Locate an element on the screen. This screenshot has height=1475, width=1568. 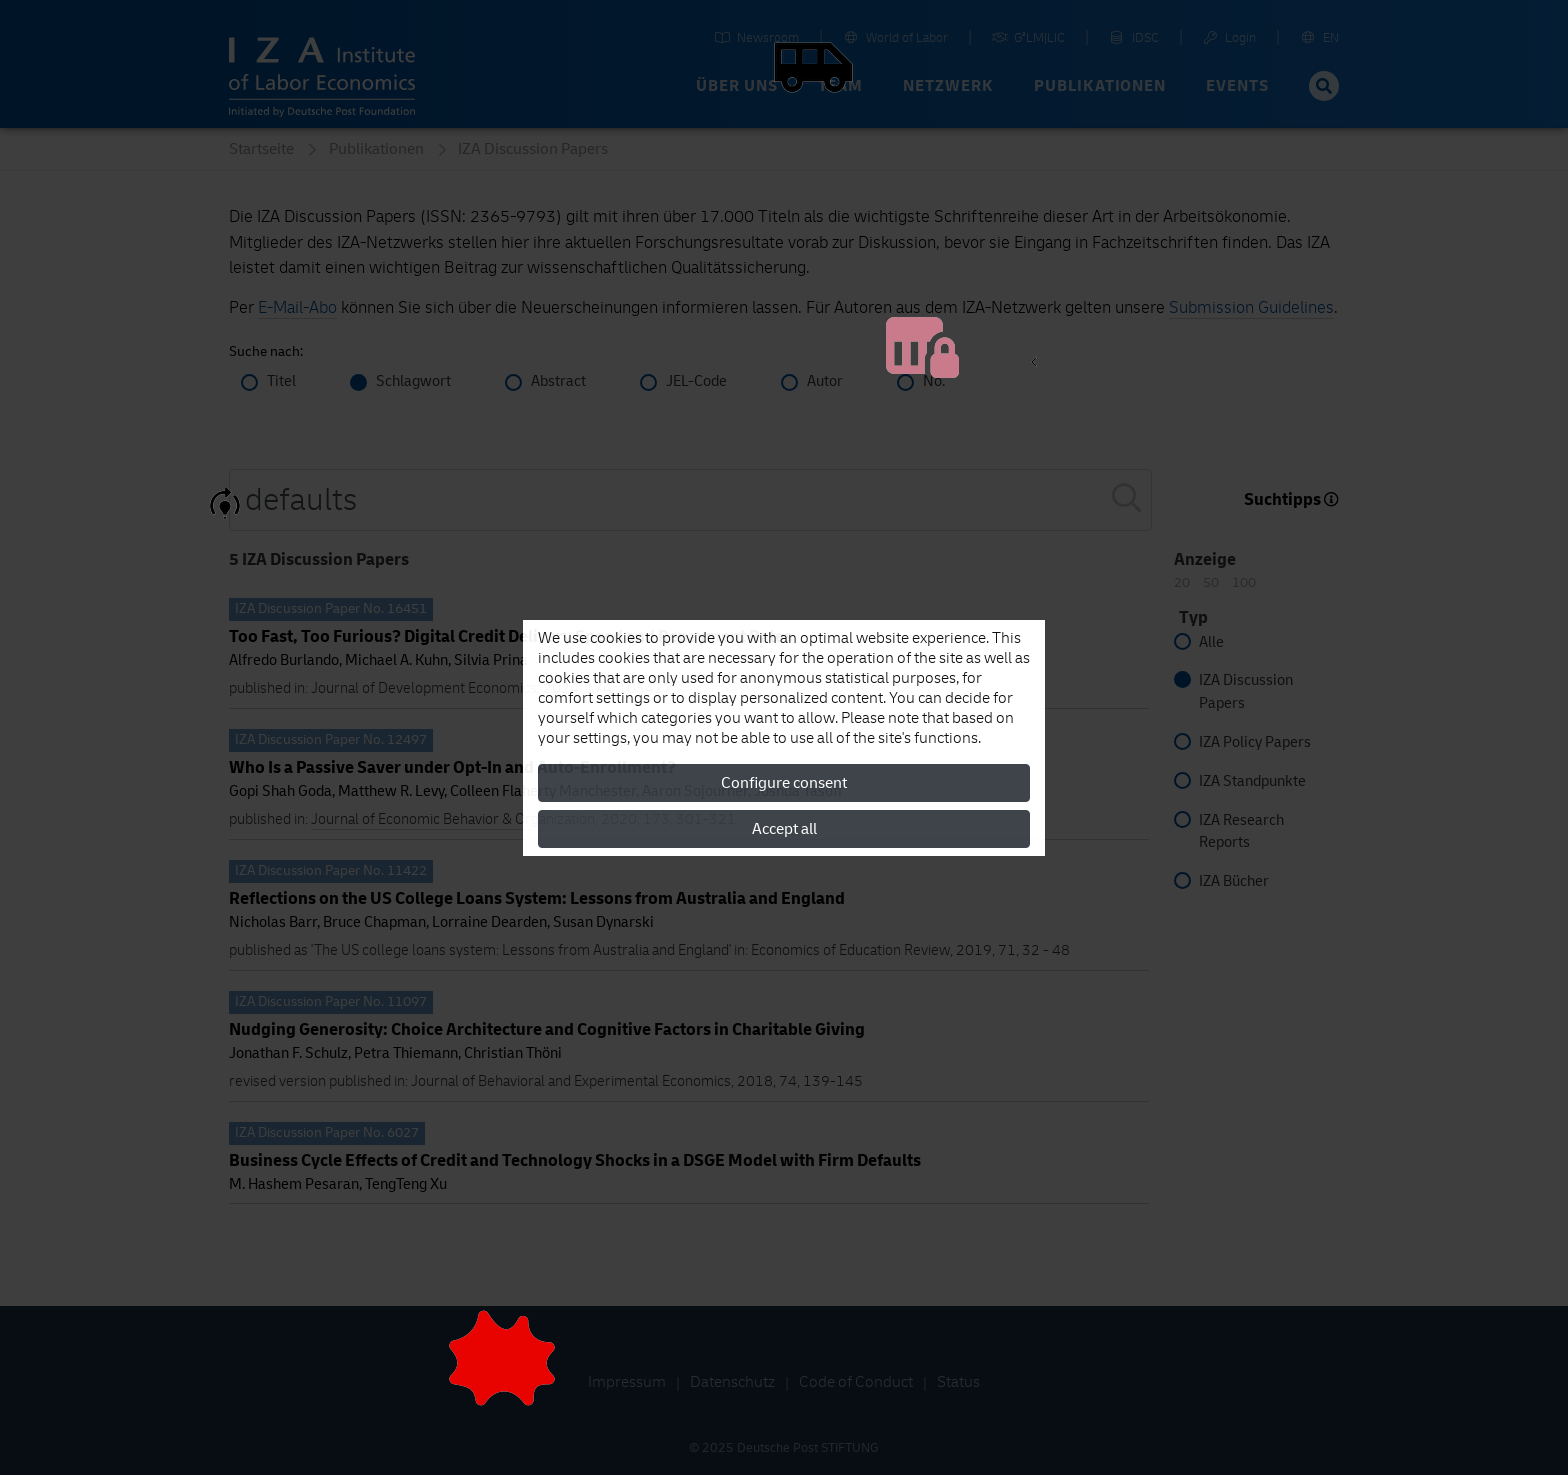
indicates machine learning or AI model training in progress is located at coordinates (225, 504).